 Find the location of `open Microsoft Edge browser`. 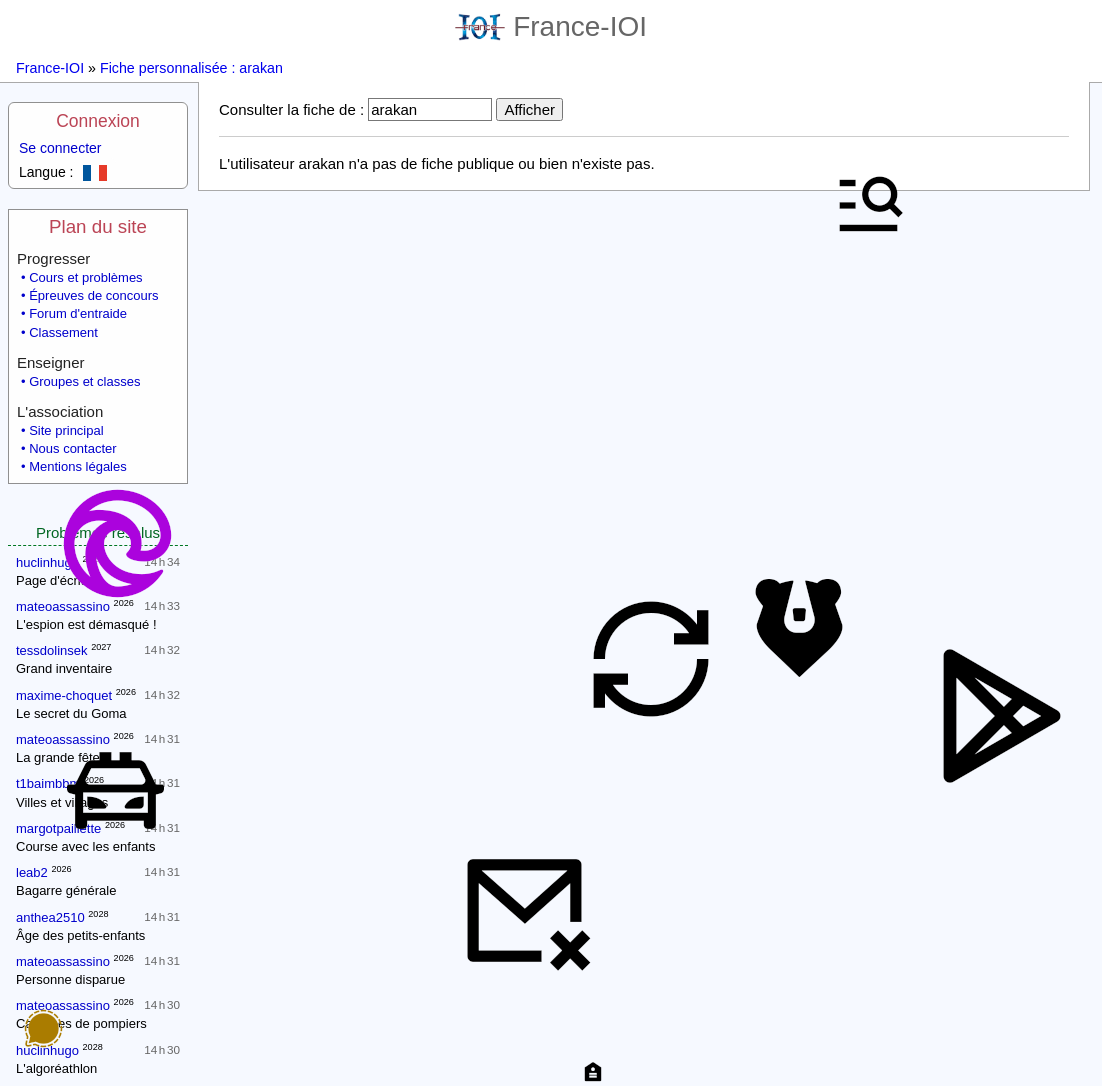

open Microsoft Edge browser is located at coordinates (117, 543).